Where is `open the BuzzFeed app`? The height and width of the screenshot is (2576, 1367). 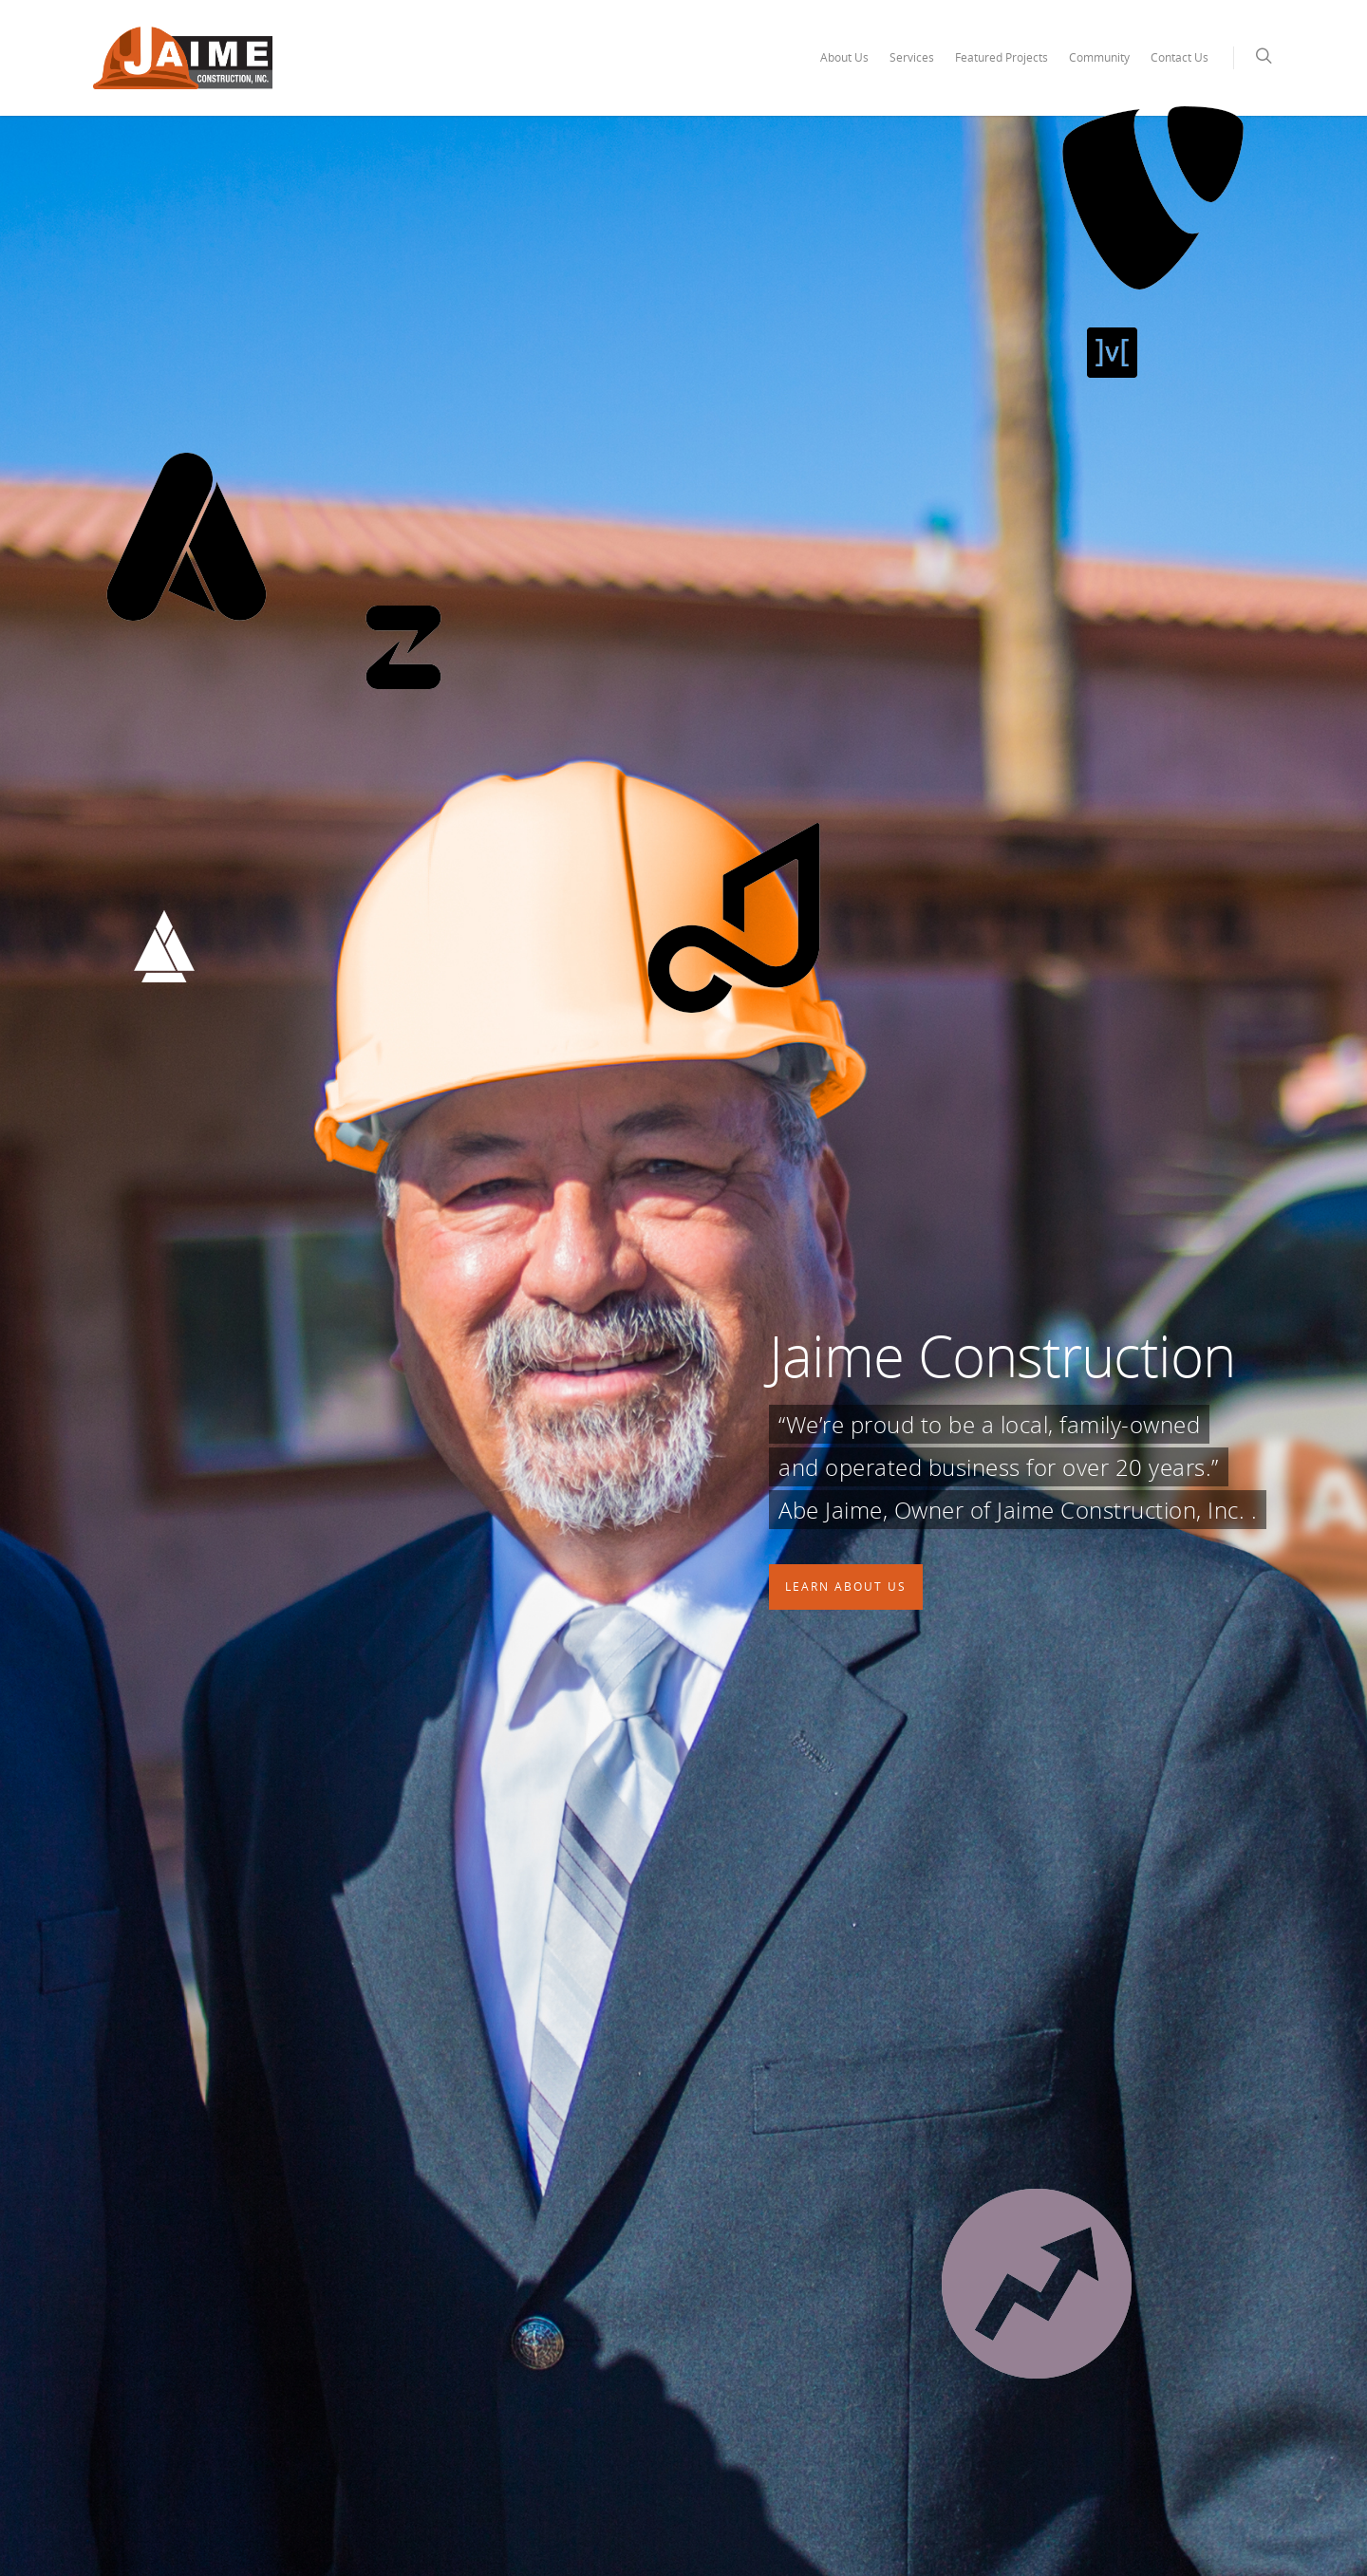 open the BuzzFeed app is located at coordinates (1037, 2284).